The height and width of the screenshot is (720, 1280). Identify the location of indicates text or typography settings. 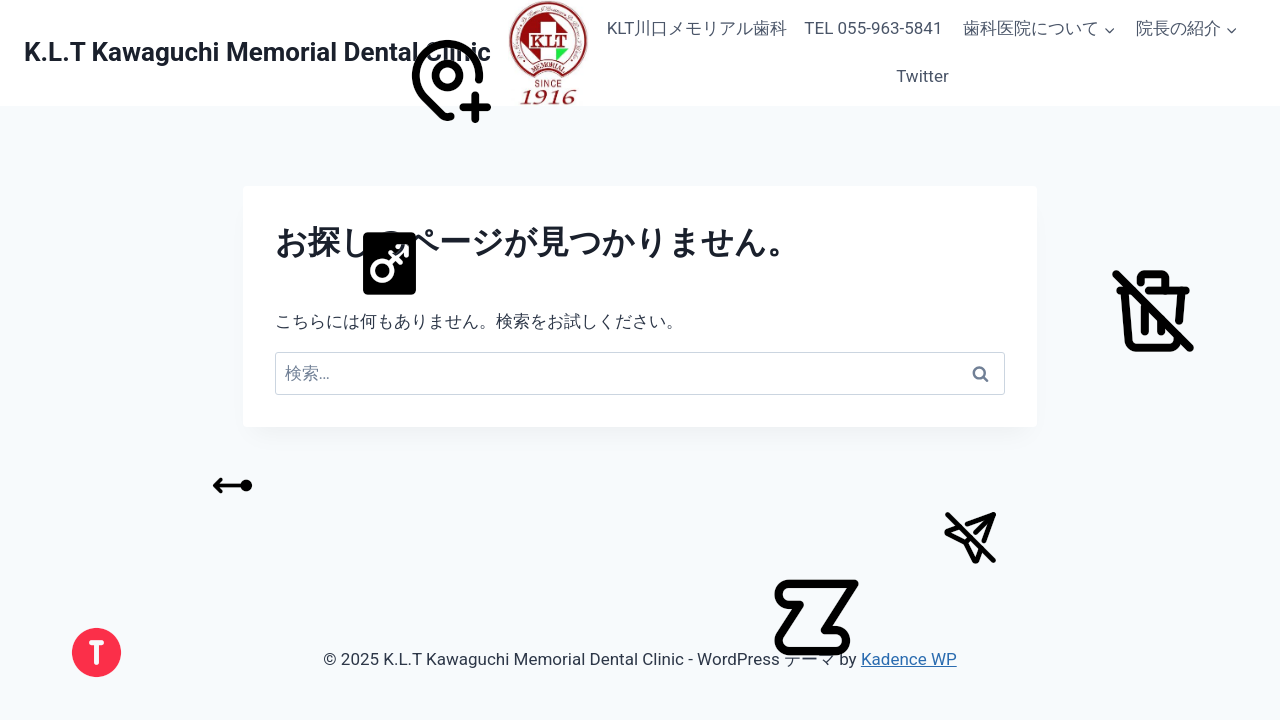
(96, 652).